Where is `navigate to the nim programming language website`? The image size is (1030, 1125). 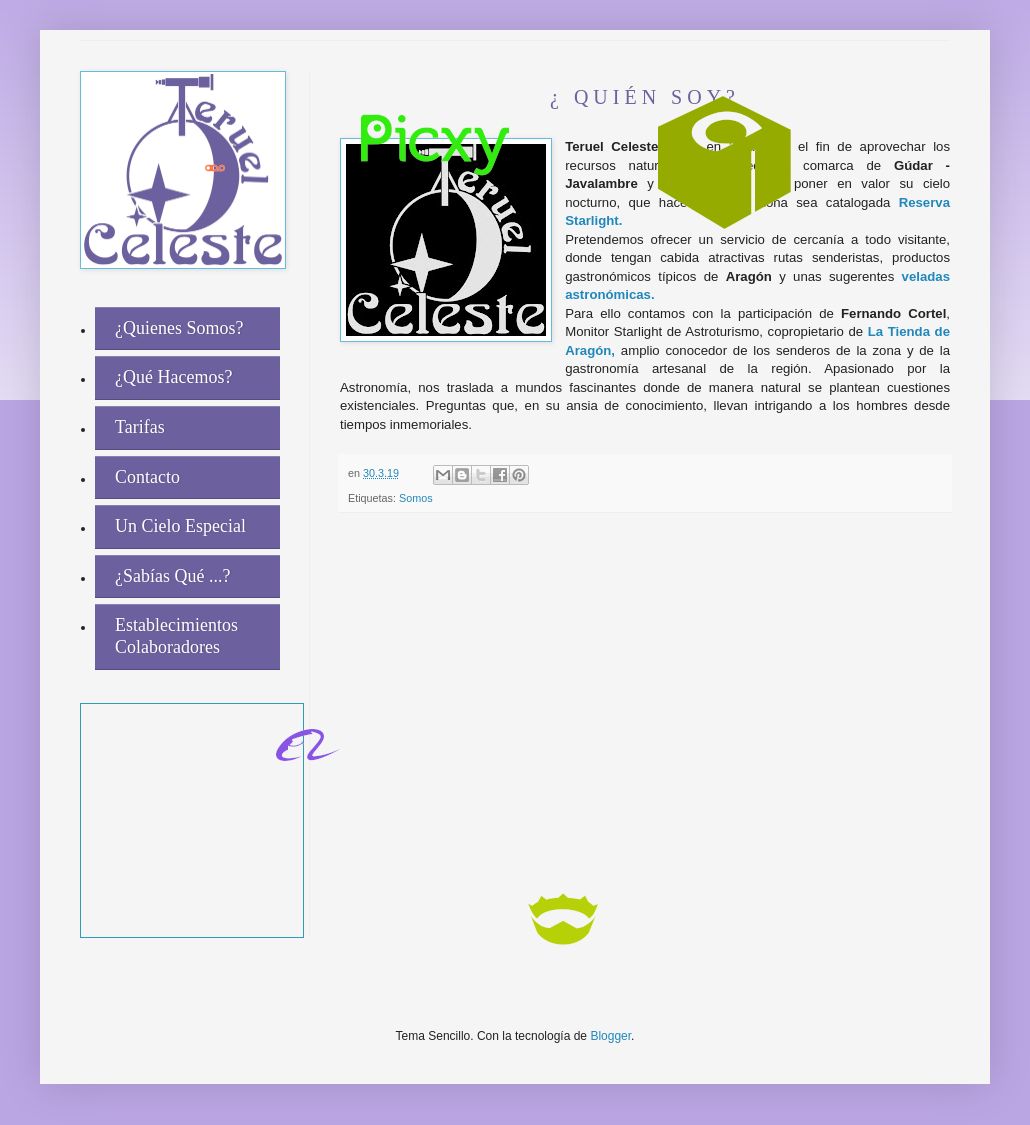
navigate to the nim programming language website is located at coordinates (563, 919).